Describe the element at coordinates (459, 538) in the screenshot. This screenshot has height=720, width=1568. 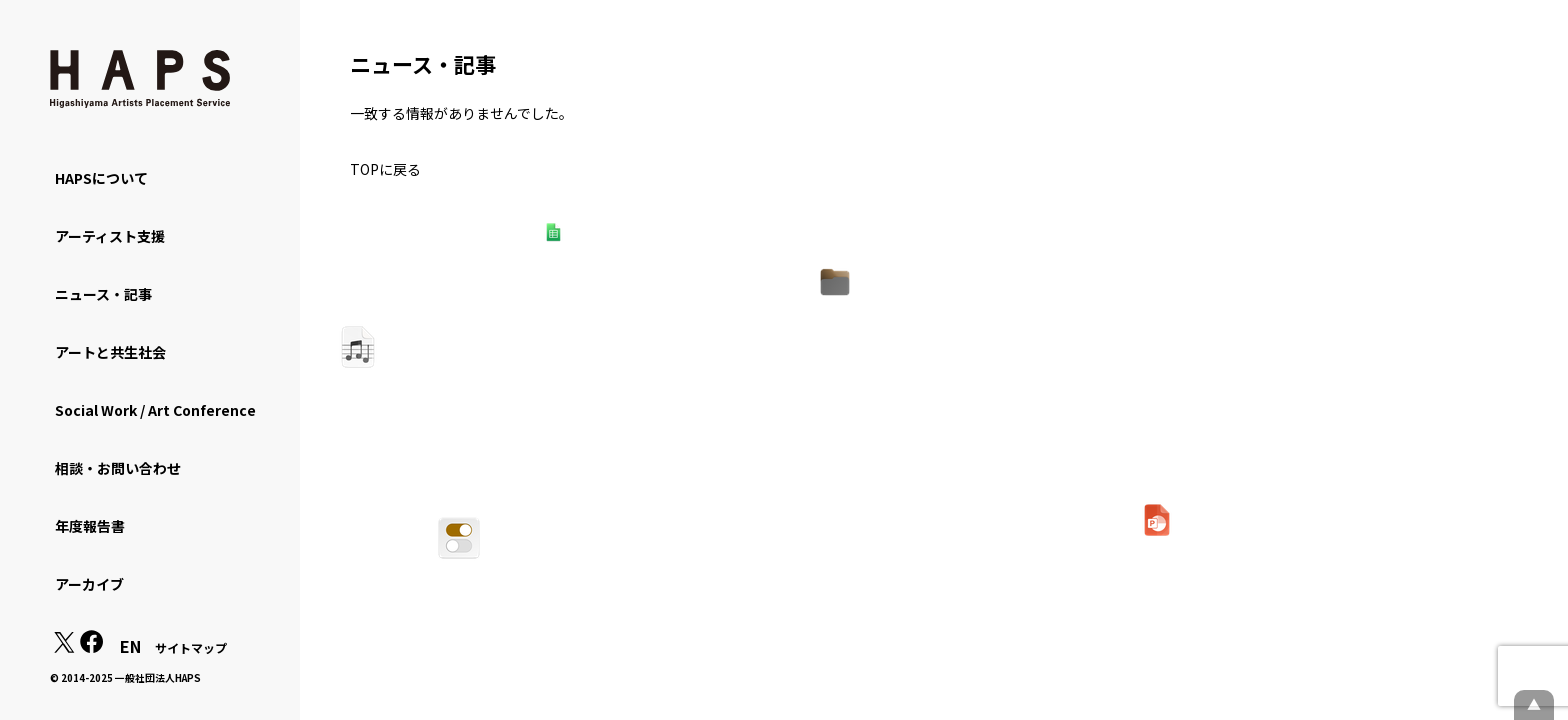
I see `open unity tweak tool settings` at that location.